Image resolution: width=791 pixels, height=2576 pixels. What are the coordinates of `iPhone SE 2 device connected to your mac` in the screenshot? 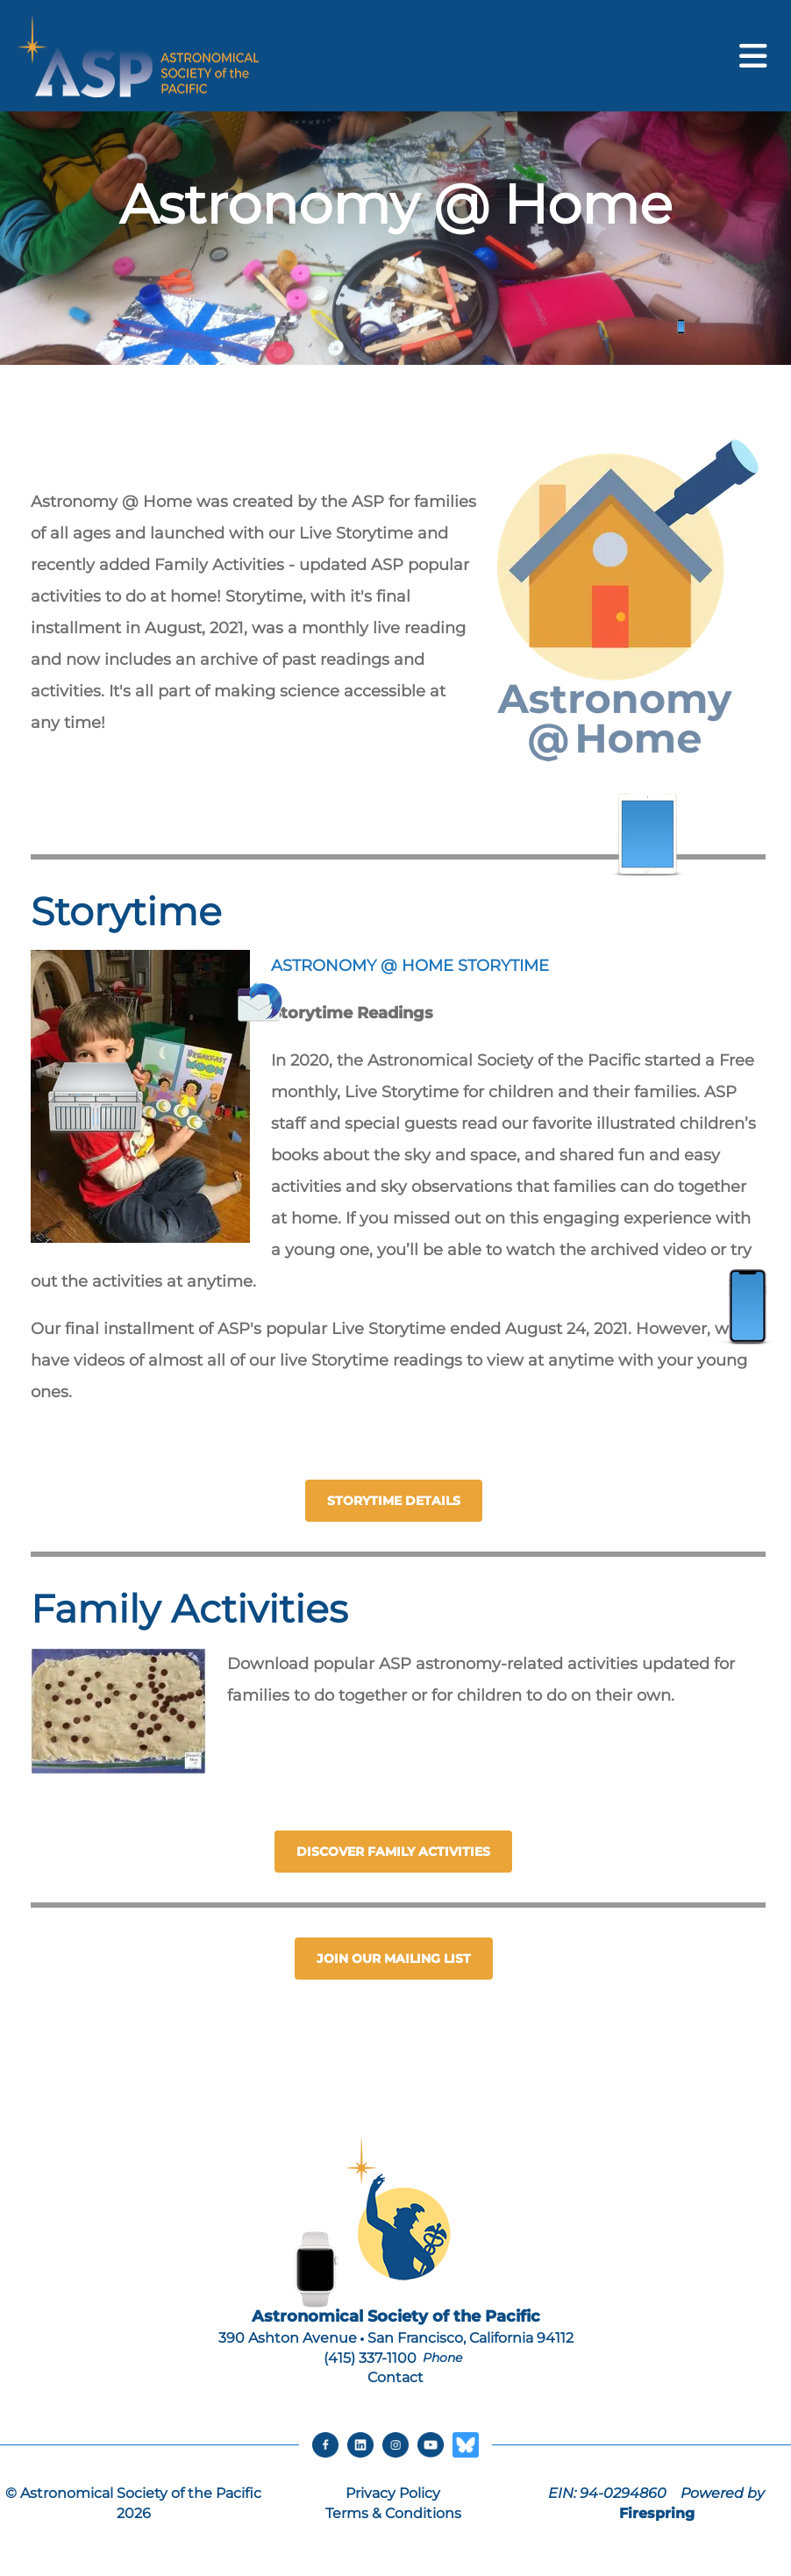 It's located at (681, 326).